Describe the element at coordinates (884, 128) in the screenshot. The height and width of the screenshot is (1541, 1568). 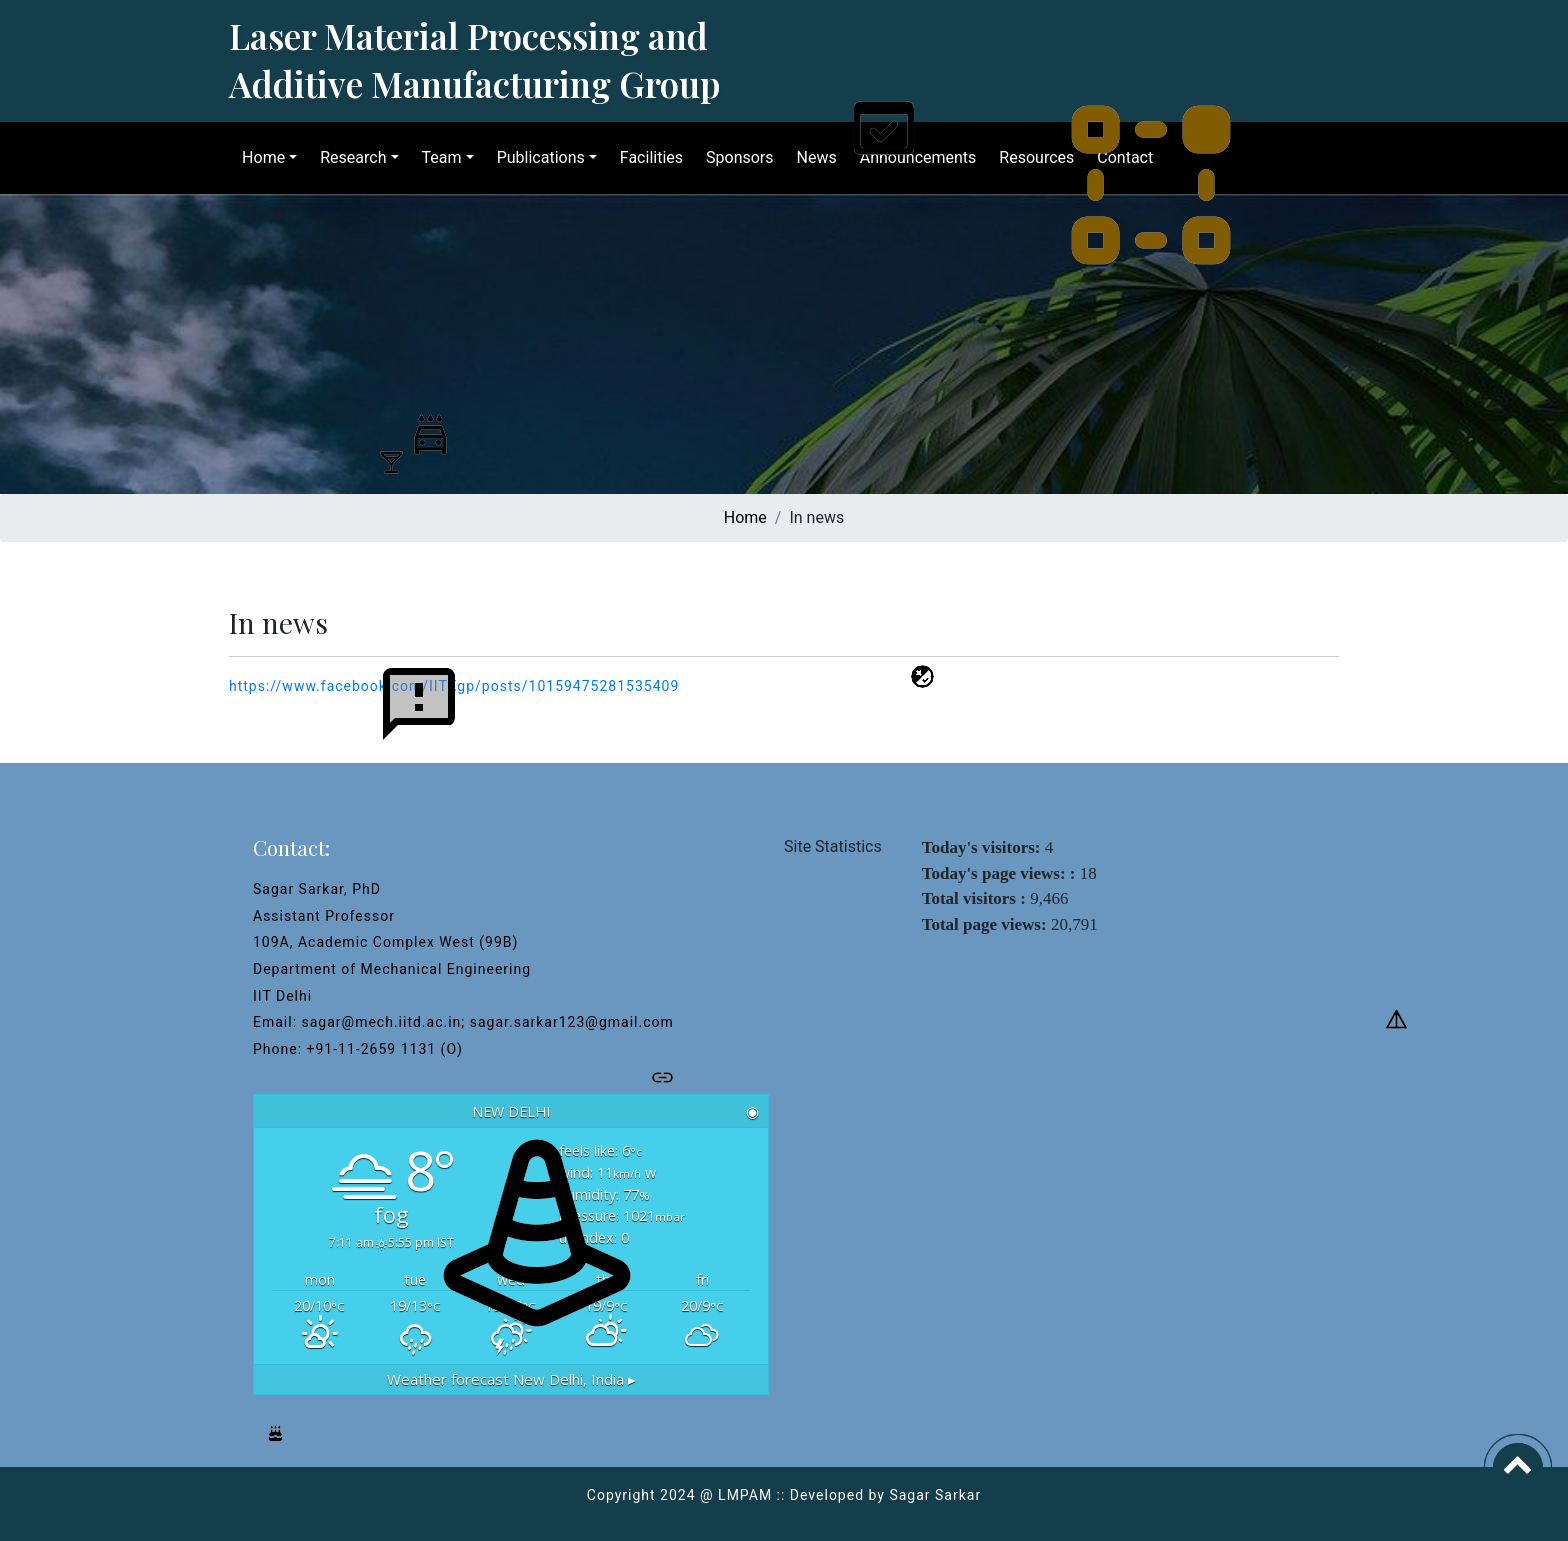
I see `domain verification complete` at that location.